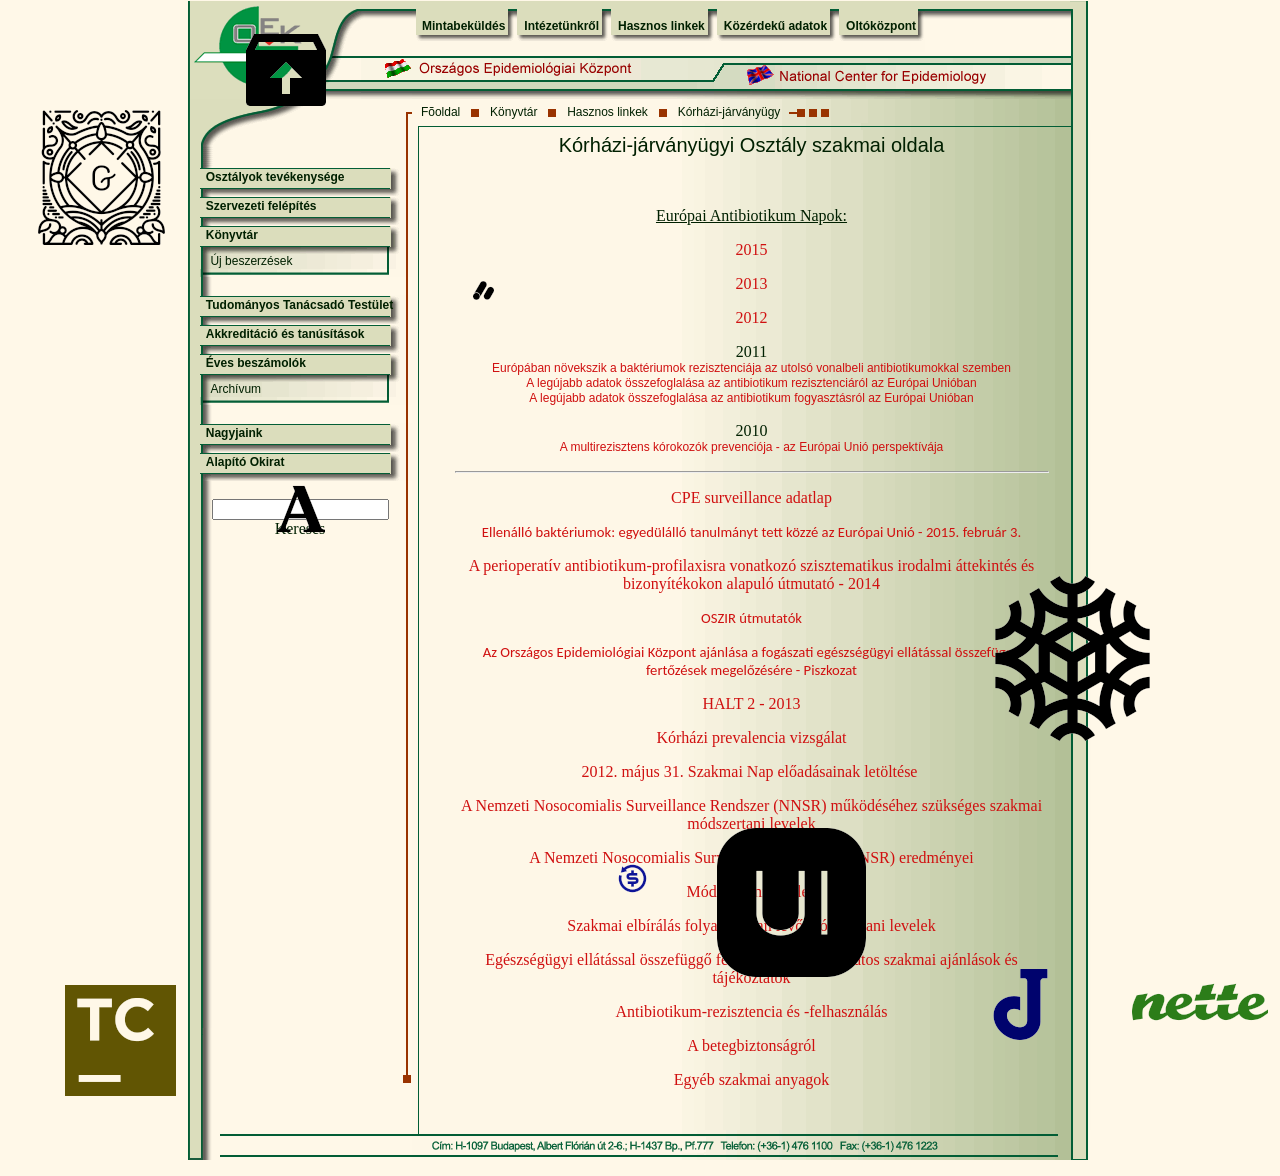 The height and width of the screenshot is (1176, 1280). Describe the element at coordinates (483, 290) in the screenshot. I see `google adsense logo` at that location.